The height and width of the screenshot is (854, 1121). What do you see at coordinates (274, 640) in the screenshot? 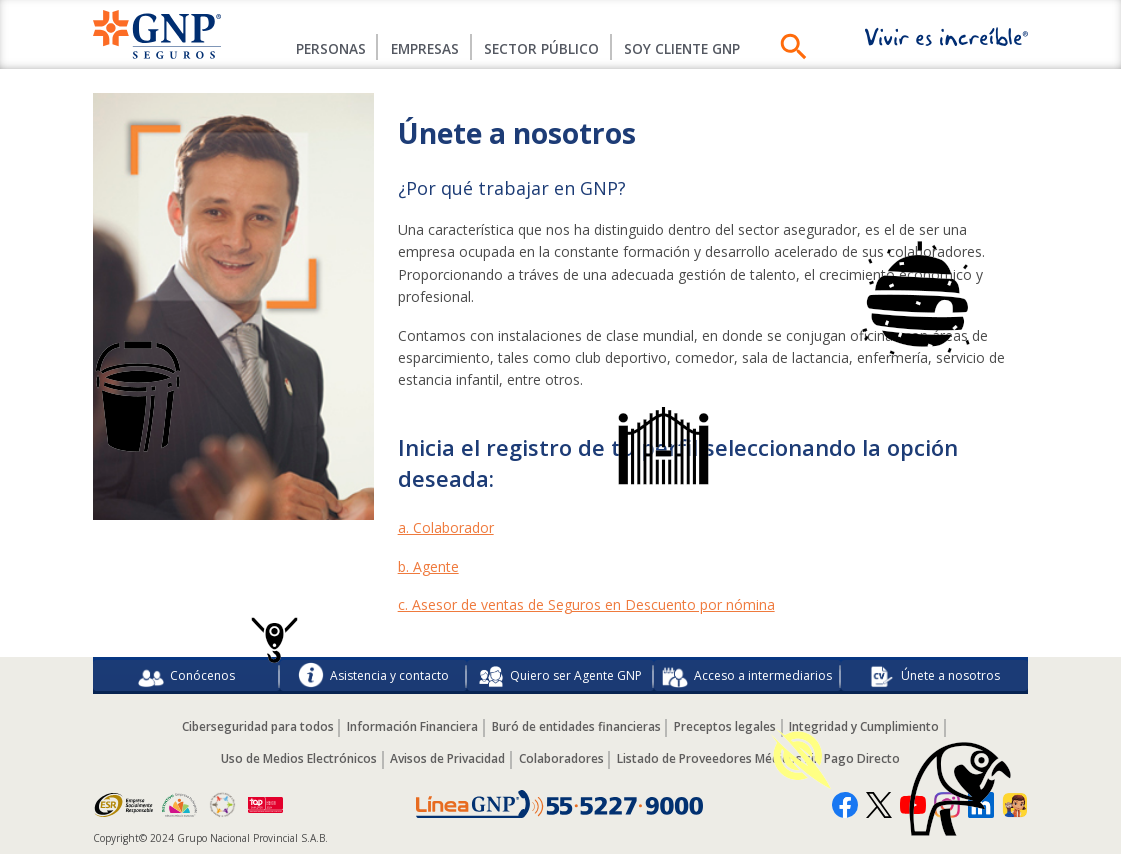
I see `indicates crane or lifting equipment in a game interface` at bounding box center [274, 640].